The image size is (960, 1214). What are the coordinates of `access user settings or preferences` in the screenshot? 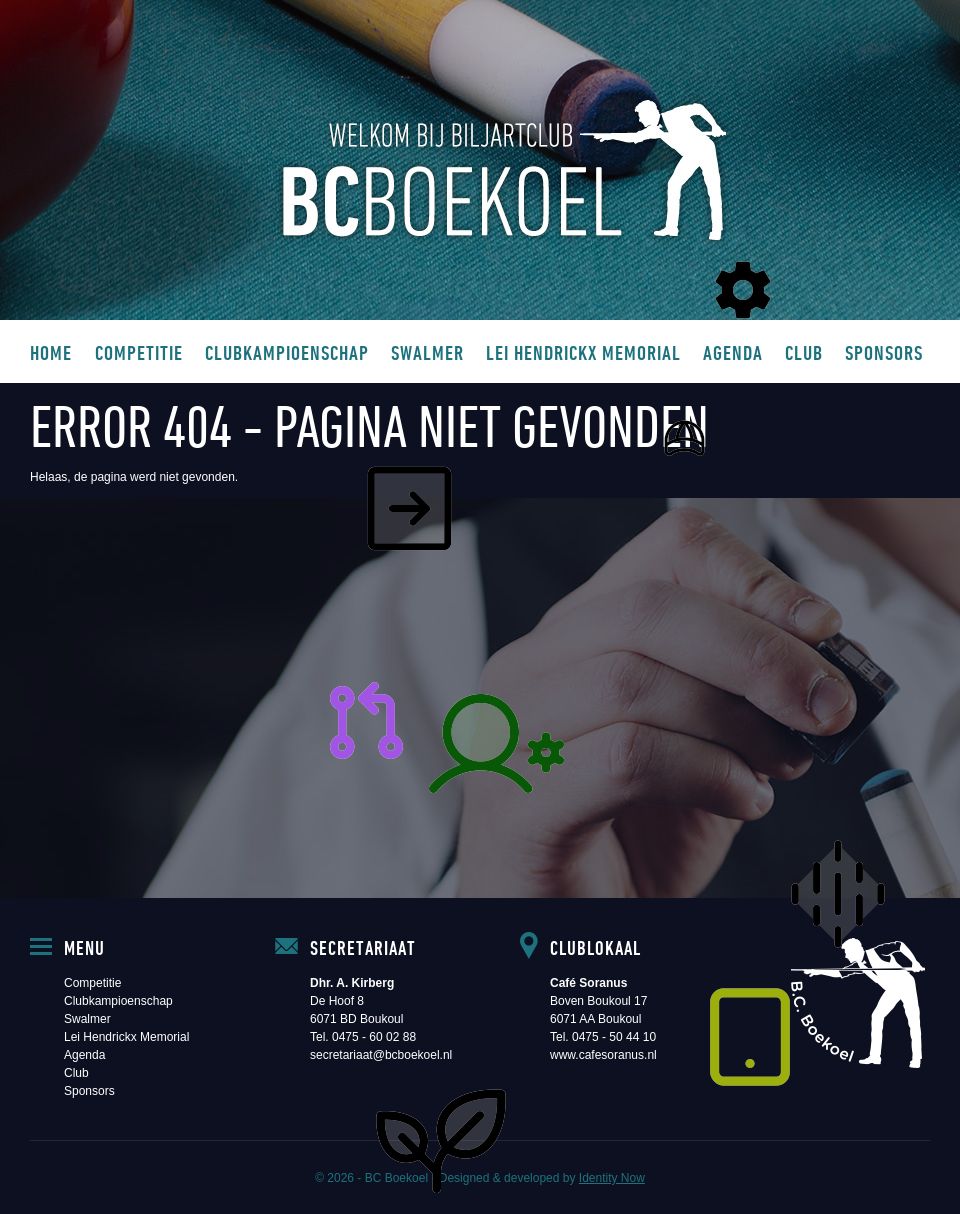 It's located at (492, 748).